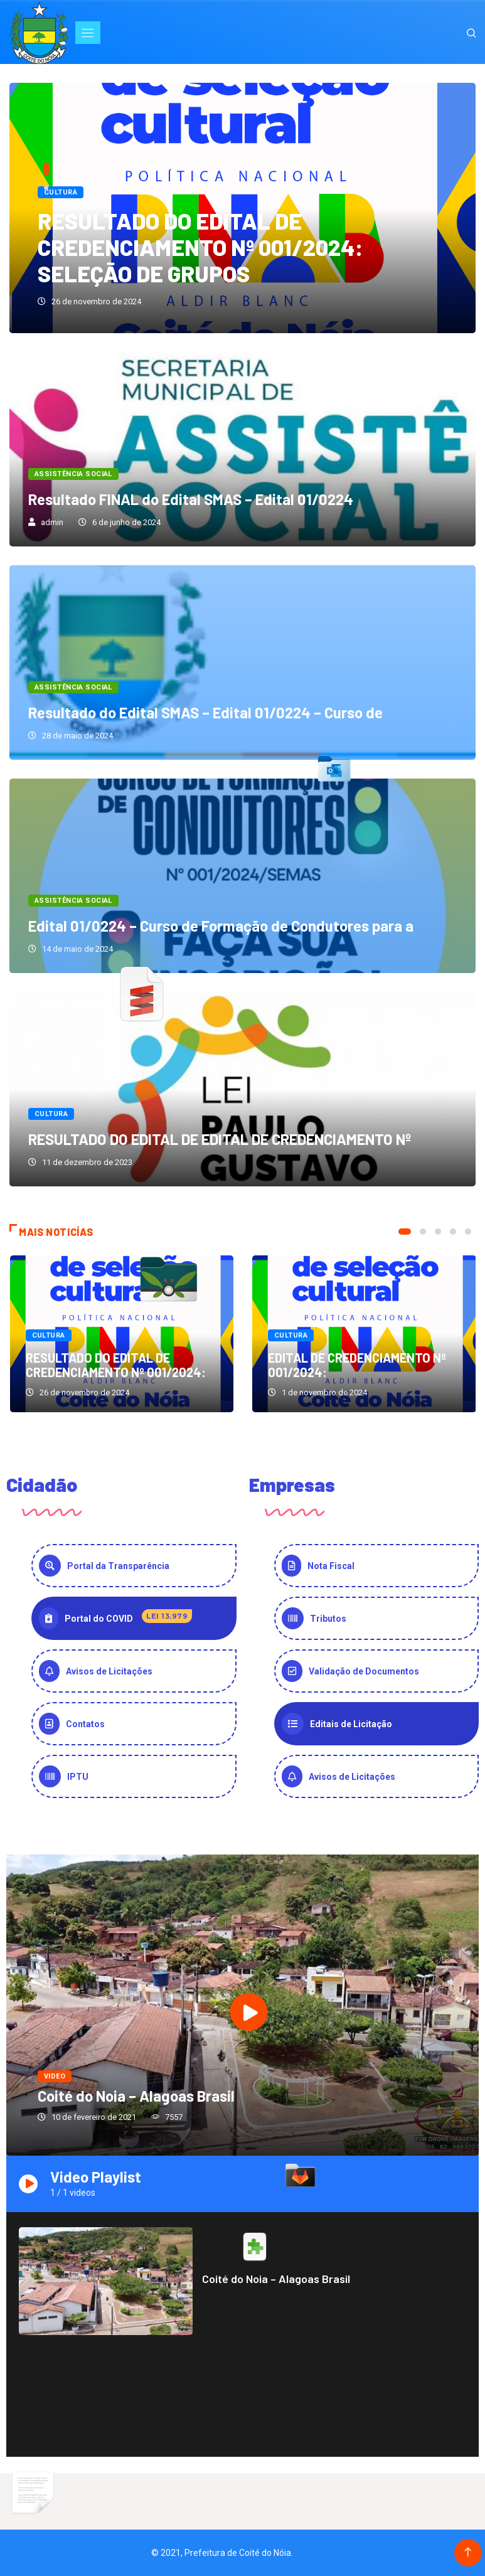 This screenshot has height=2576, width=485. Describe the element at coordinates (33, 2493) in the screenshot. I see `a text clipping file containing copied text` at that location.